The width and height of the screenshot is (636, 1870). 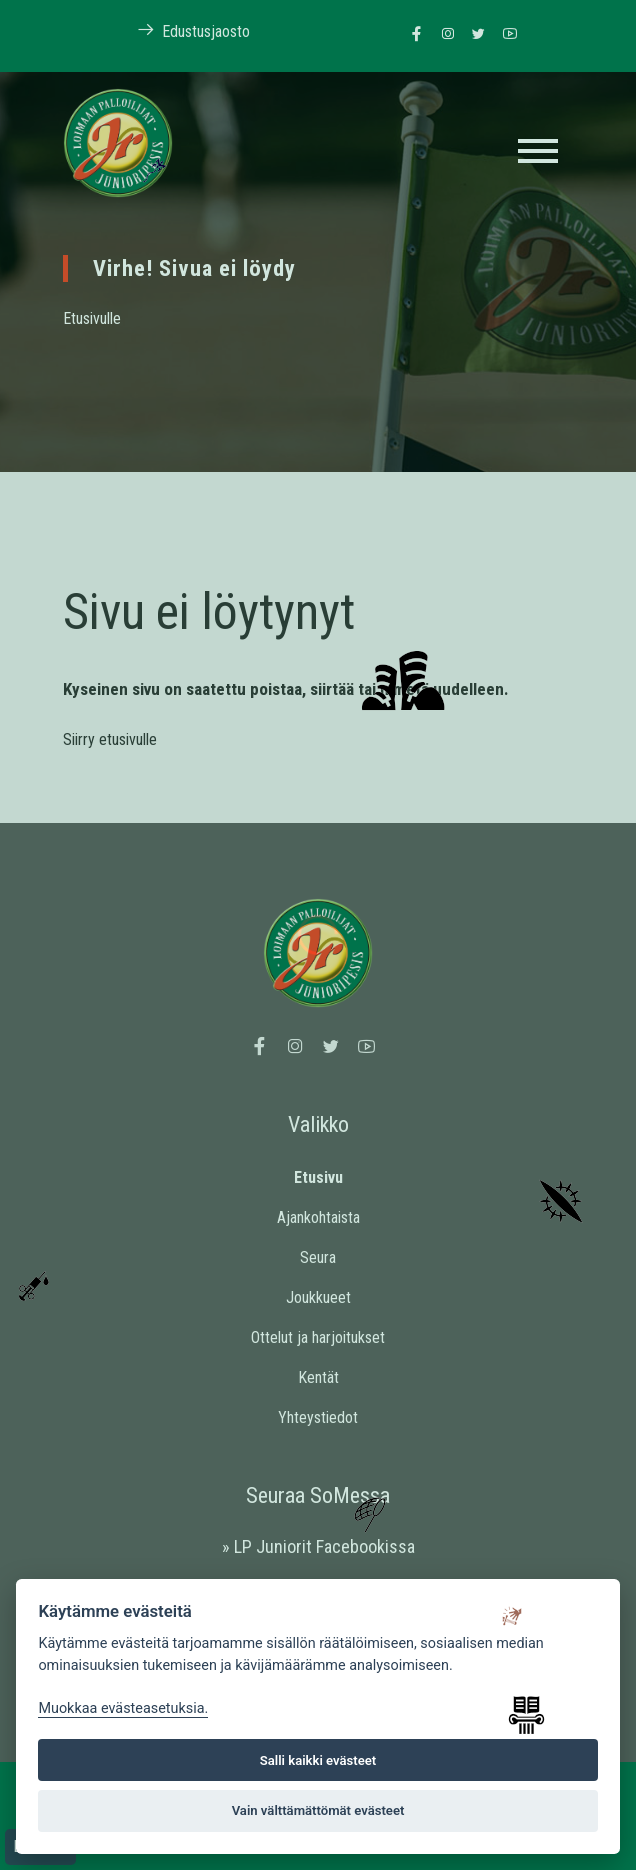 What do you see at coordinates (512, 1616) in the screenshot?
I see `drop or release current weapon` at bounding box center [512, 1616].